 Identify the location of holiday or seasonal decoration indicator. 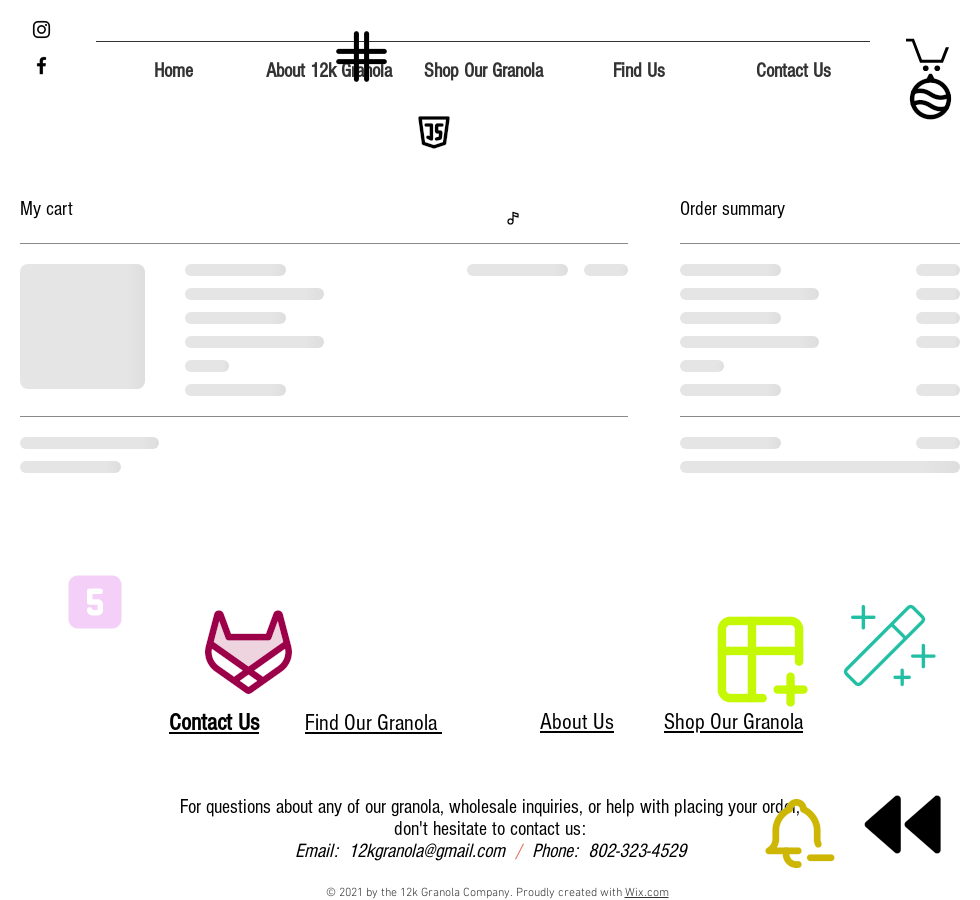
(930, 96).